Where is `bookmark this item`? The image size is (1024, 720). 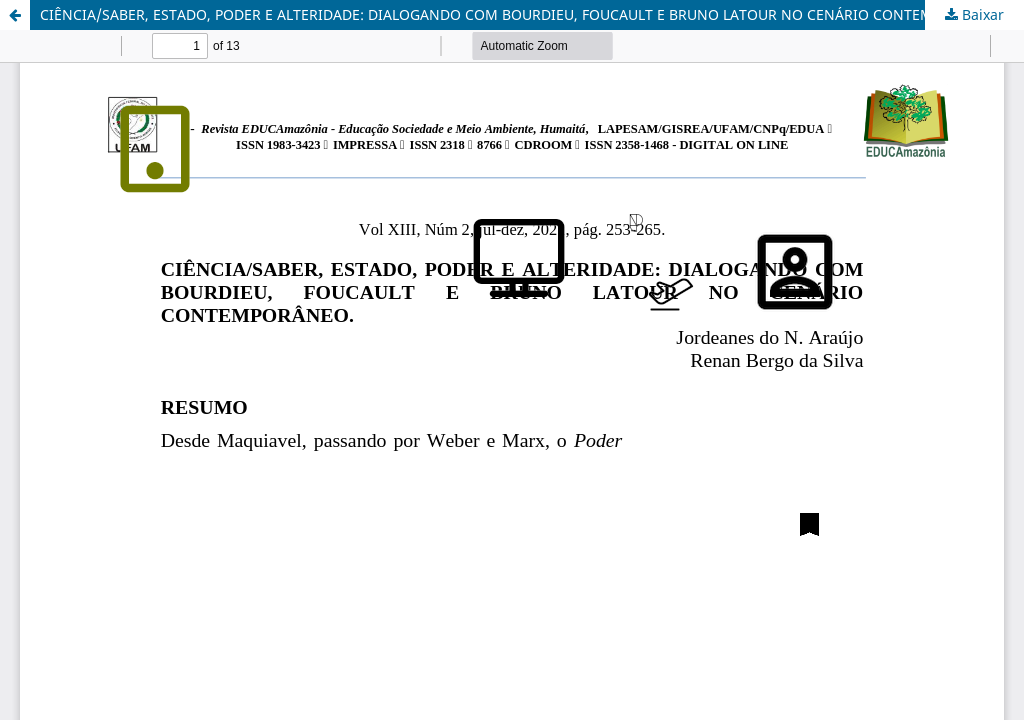 bookmark this item is located at coordinates (809, 524).